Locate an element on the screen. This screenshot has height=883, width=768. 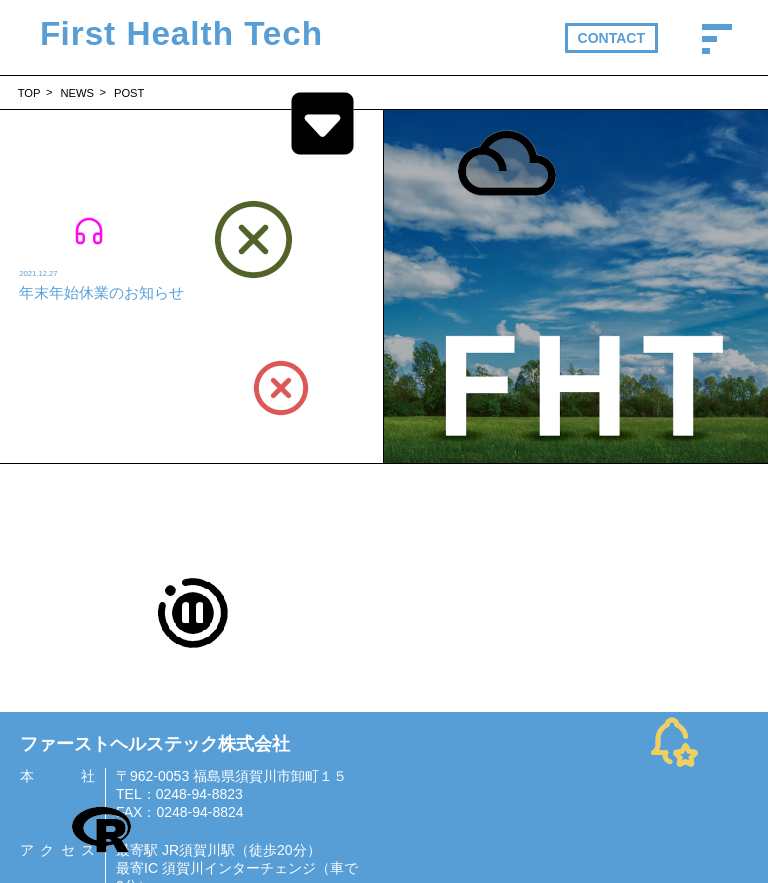
pause motion photo playback is located at coordinates (193, 613).